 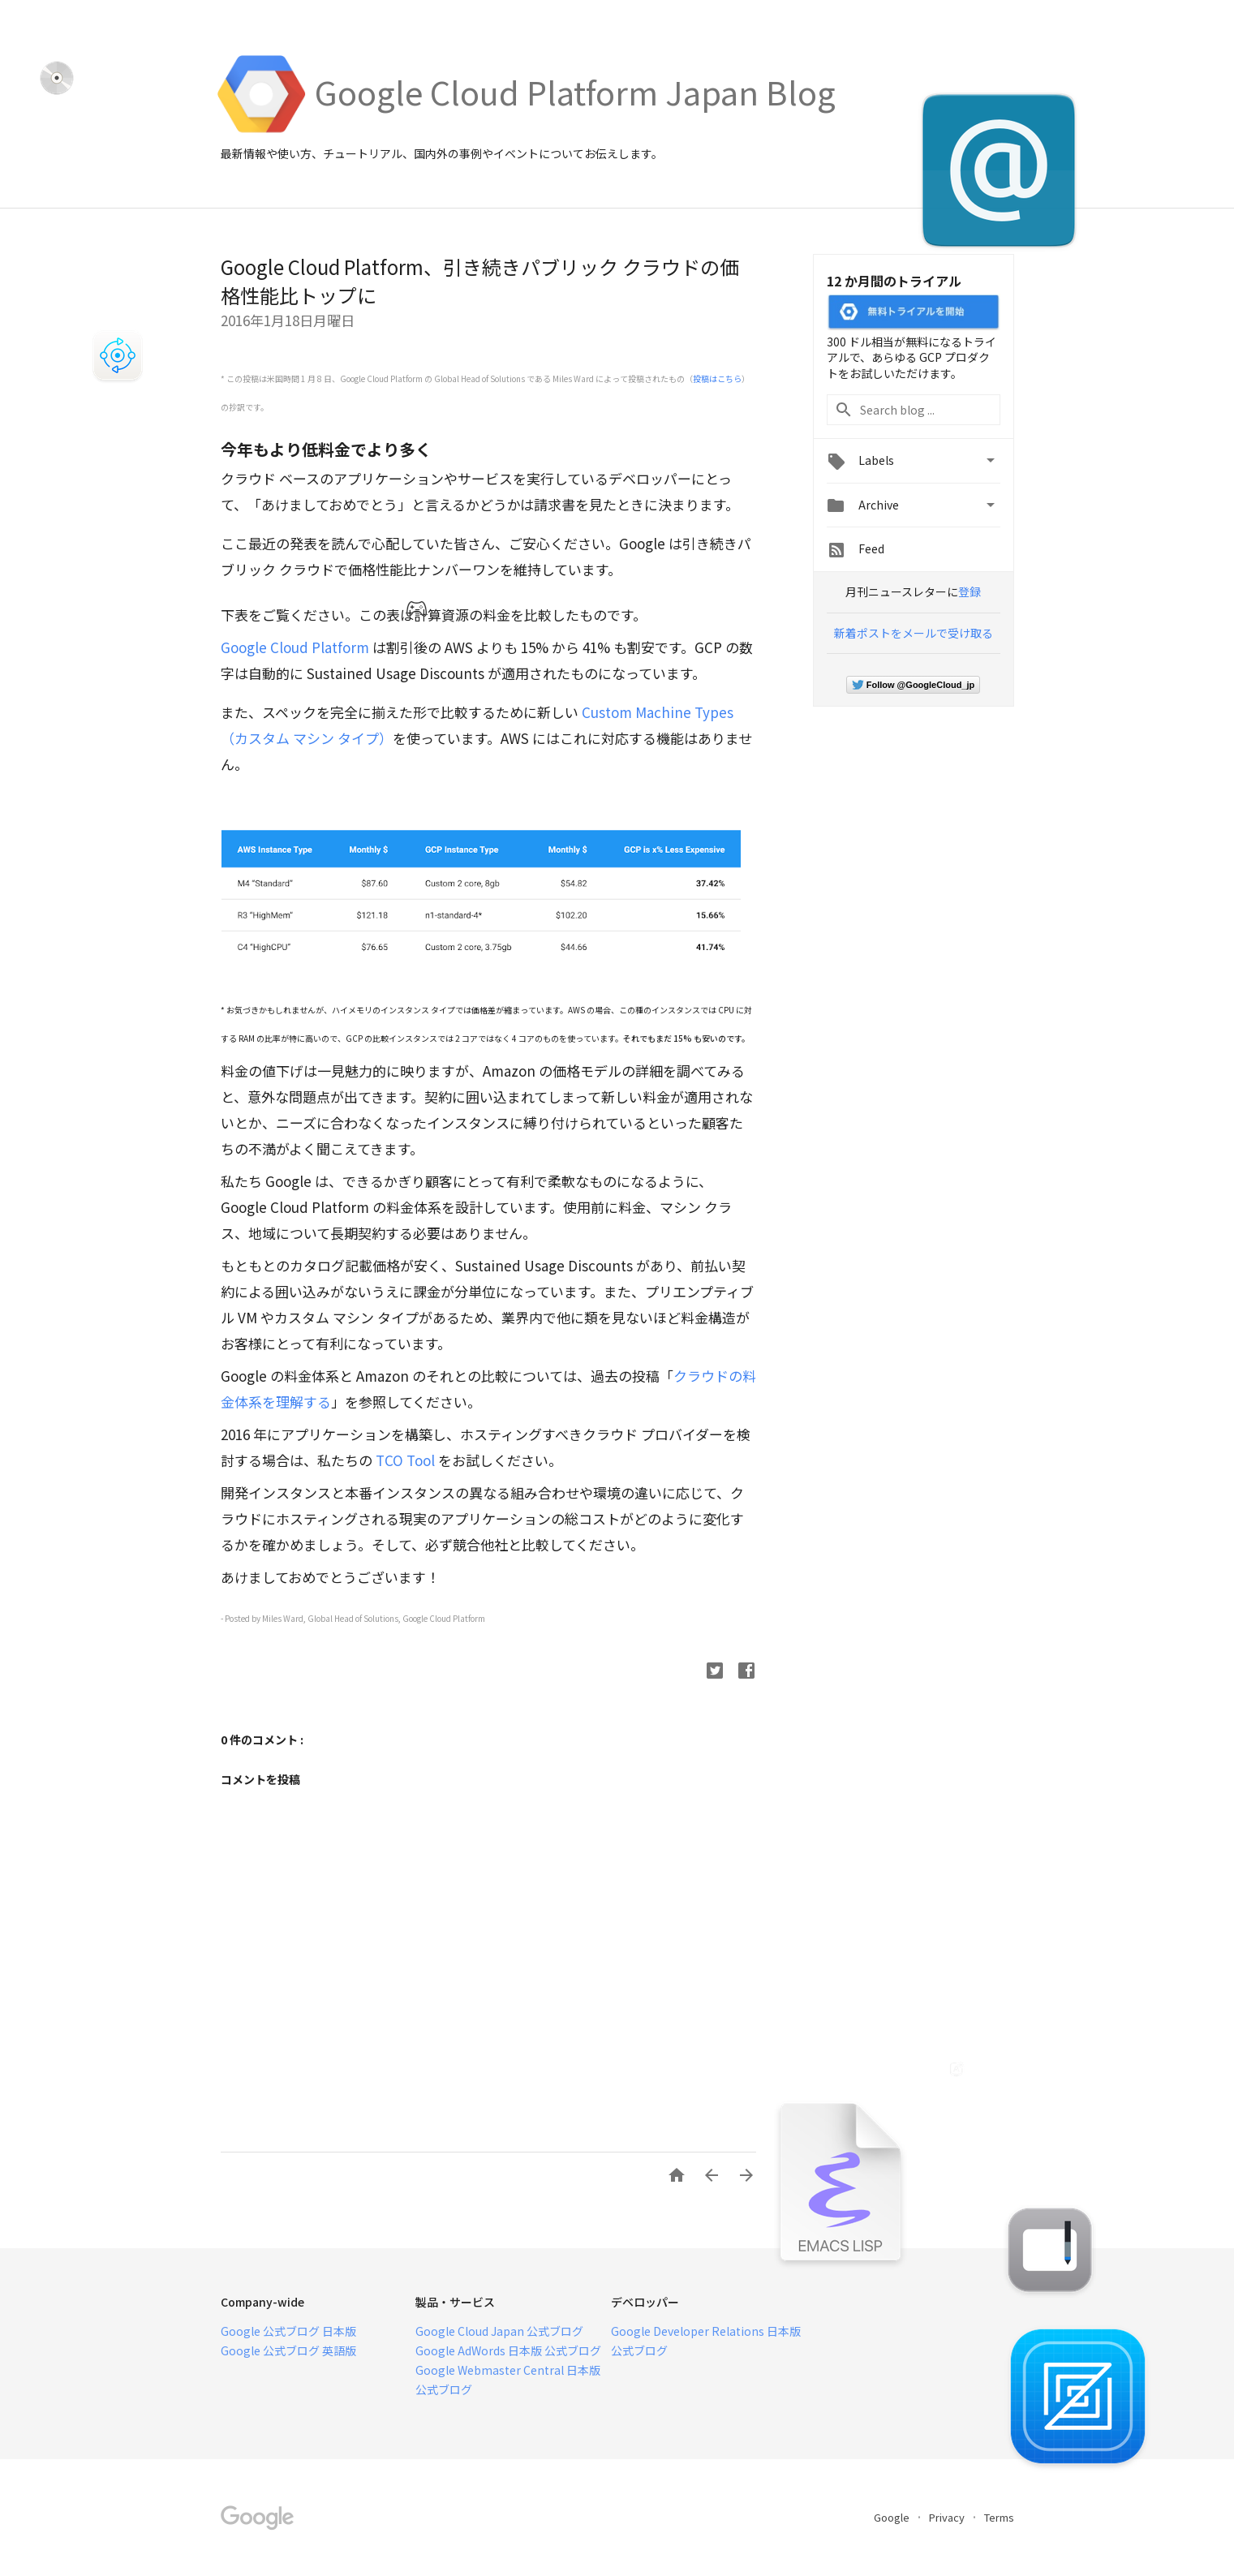 I want to click on adjust keyboard backlight brightness, so click(x=957, y=2069).